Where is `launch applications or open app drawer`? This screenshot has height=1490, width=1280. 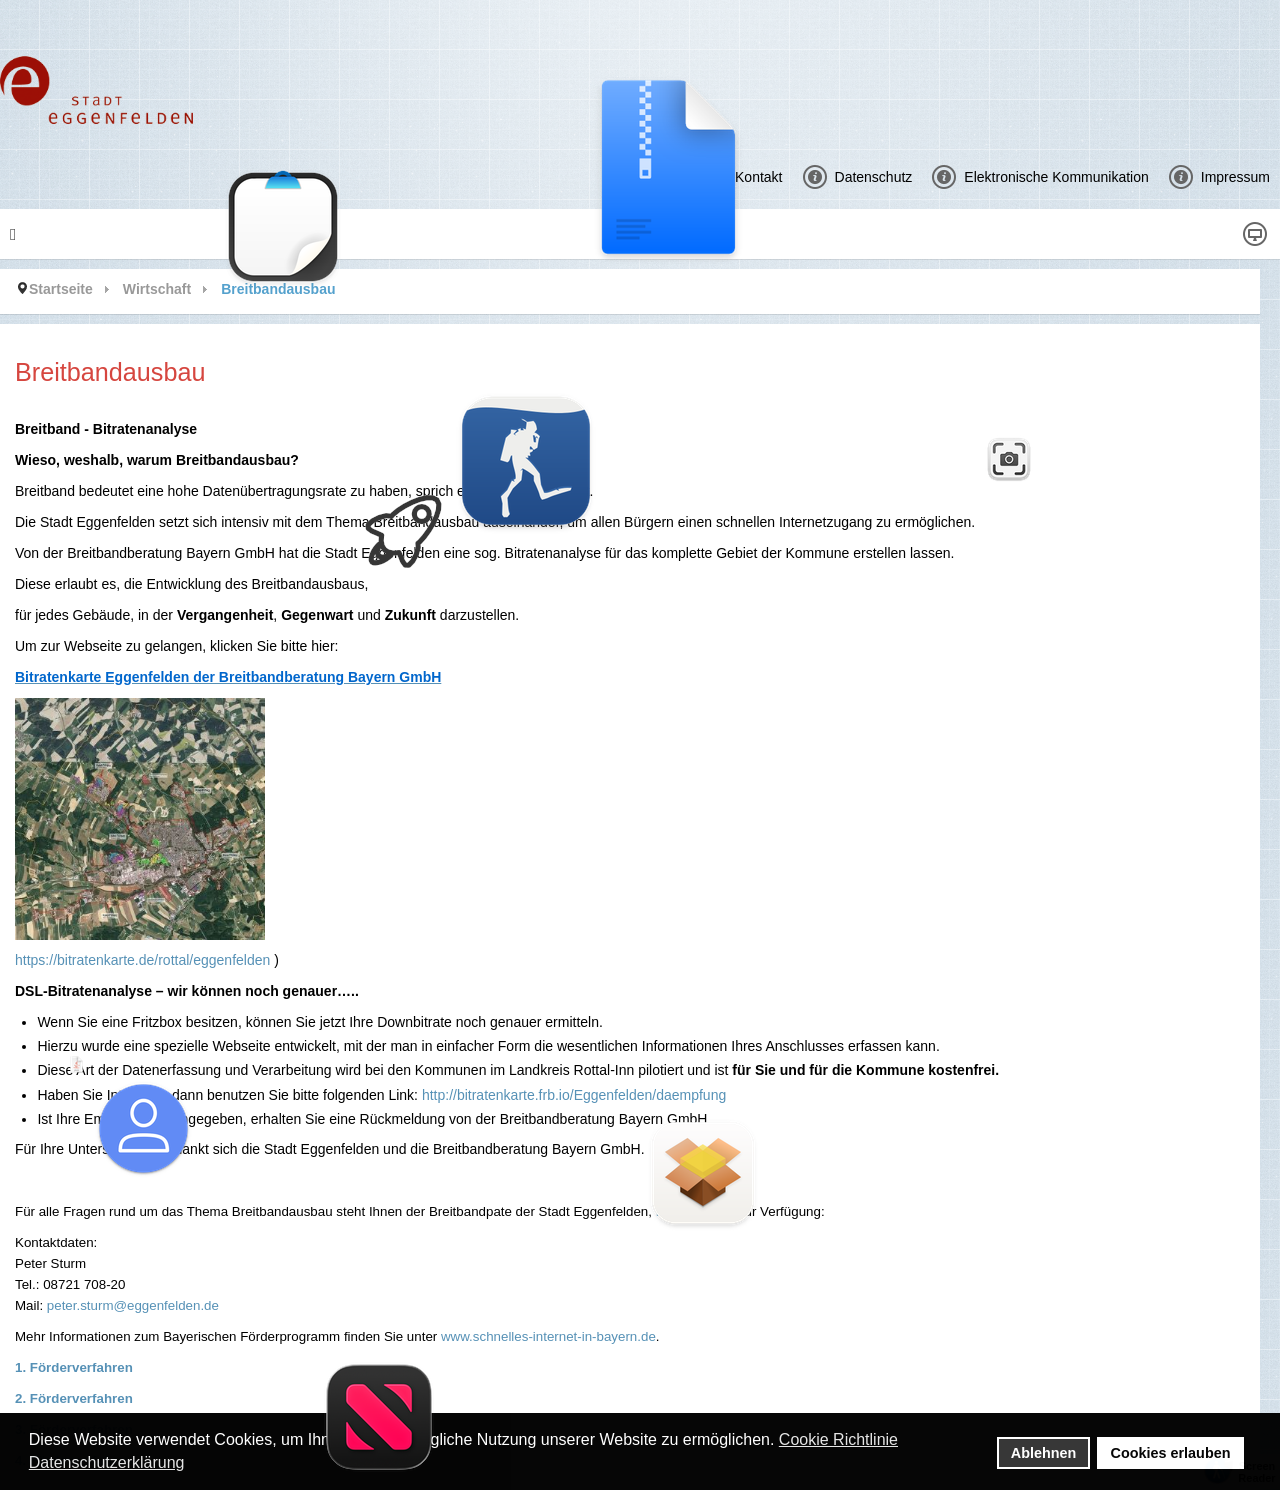 launch applications or open app drawer is located at coordinates (403, 531).